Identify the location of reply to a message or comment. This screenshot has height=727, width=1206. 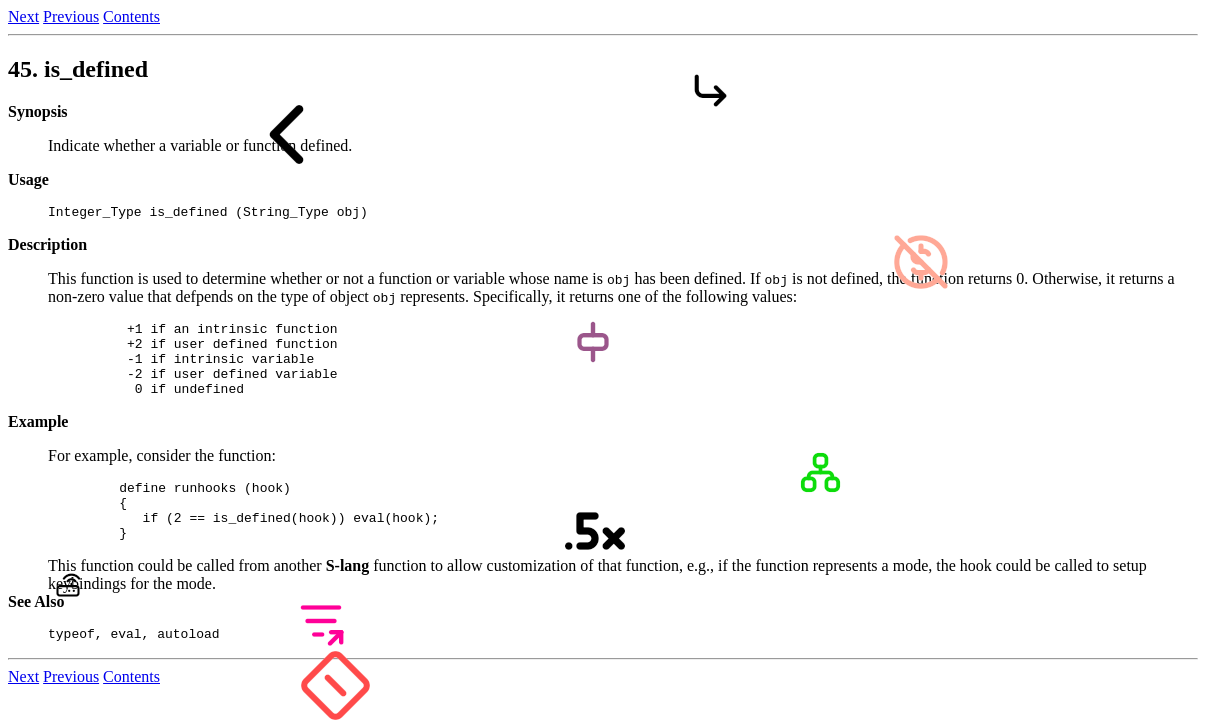
(709, 89).